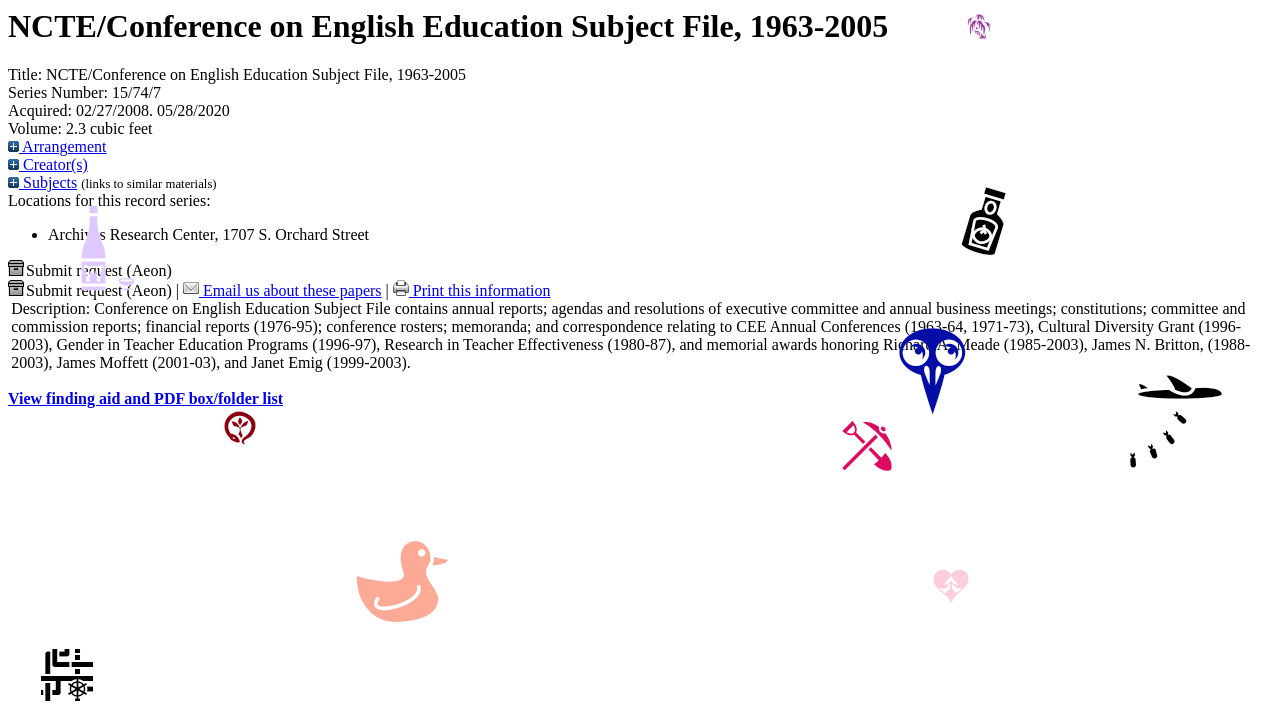 Image resolution: width=1280 pixels, height=720 pixels. I want to click on select willow tree in a nature or gardening game, so click(978, 26).